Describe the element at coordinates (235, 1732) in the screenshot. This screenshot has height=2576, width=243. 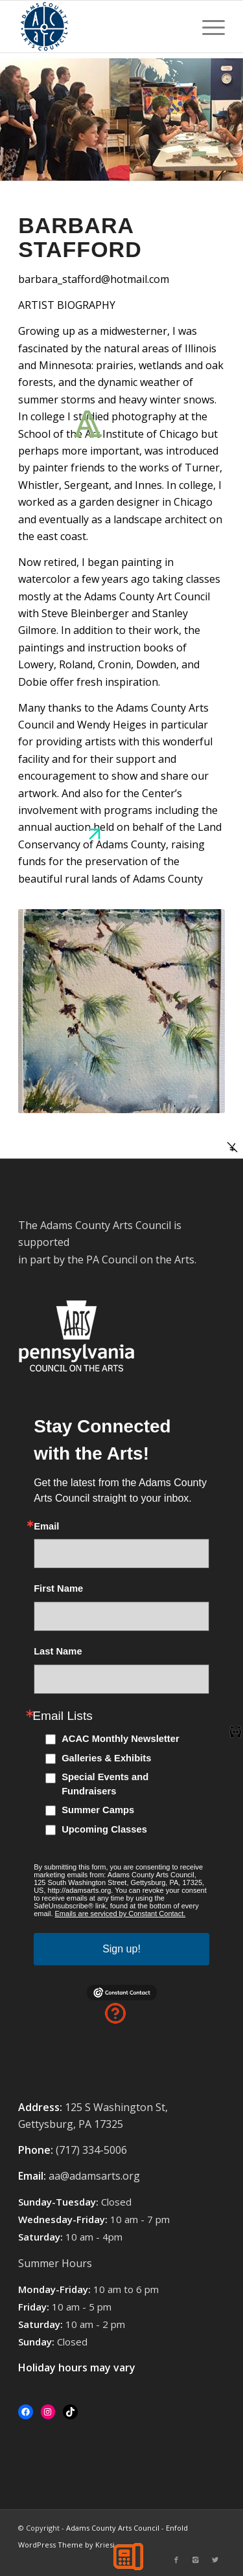
I see `manage user connections or relationships` at that location.